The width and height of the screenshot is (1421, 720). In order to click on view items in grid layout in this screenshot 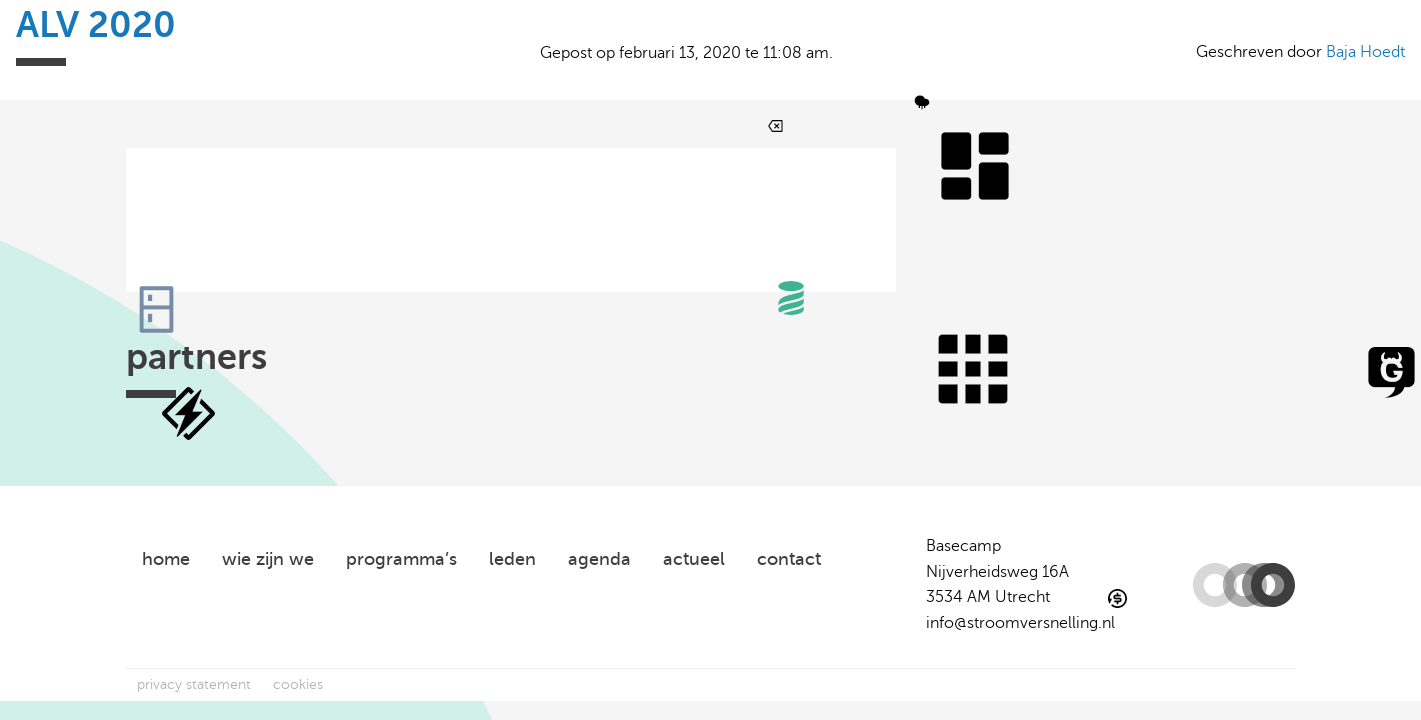, I will do `click(973, 369)`.